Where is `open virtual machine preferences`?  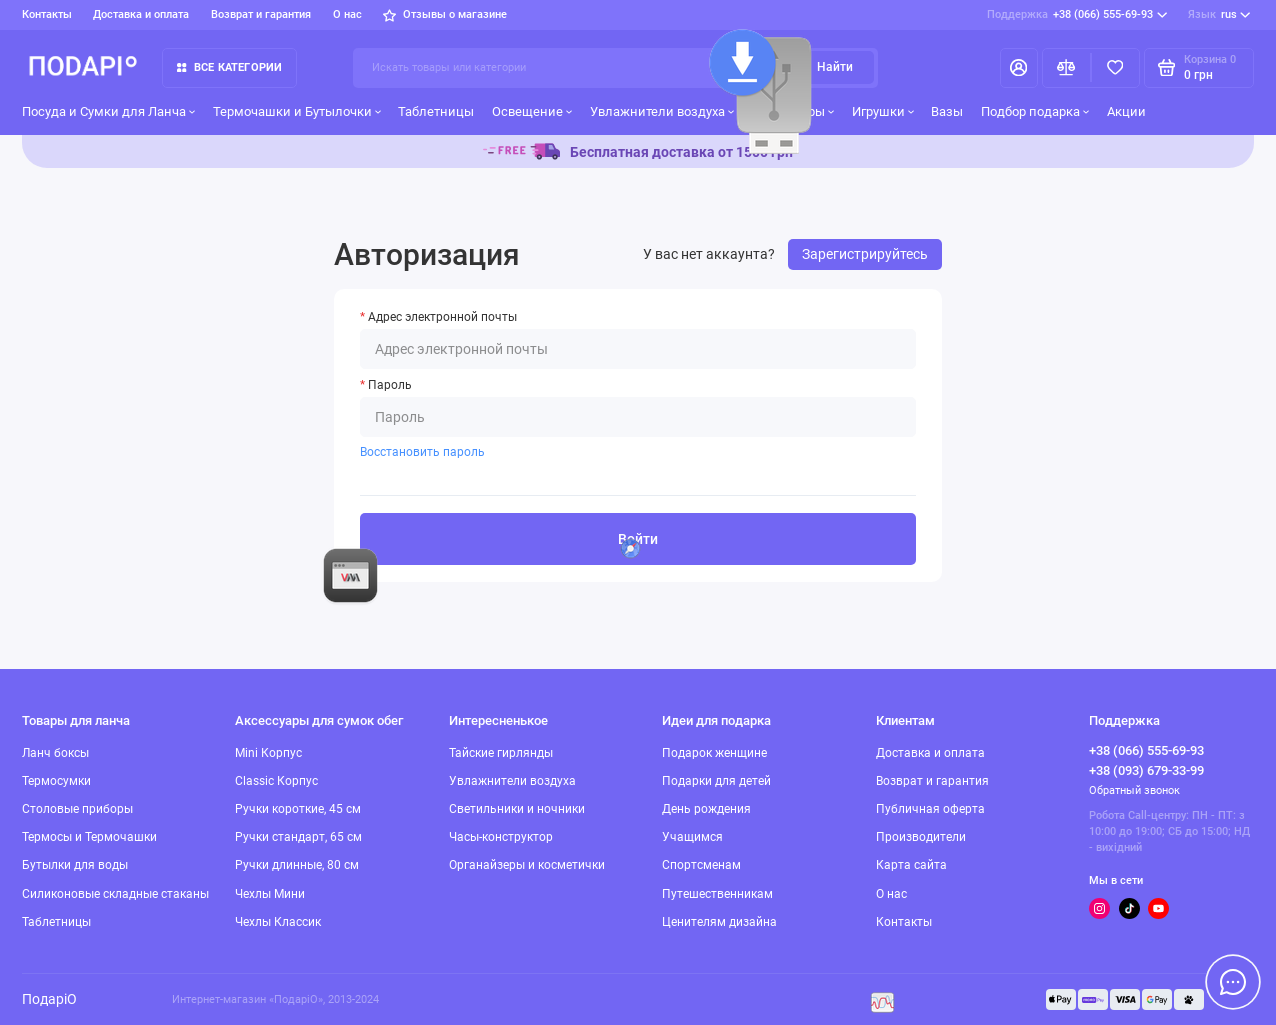 open virtual machine preferences is located at coordinates (350, 575).